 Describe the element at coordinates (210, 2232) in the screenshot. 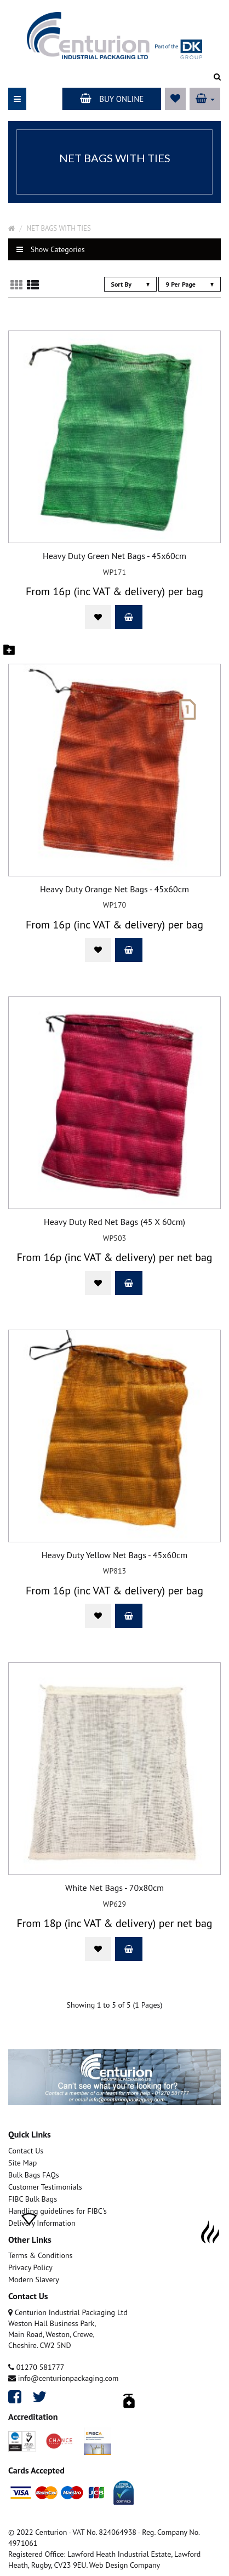

I see `indicates hot or trending content` at that location.